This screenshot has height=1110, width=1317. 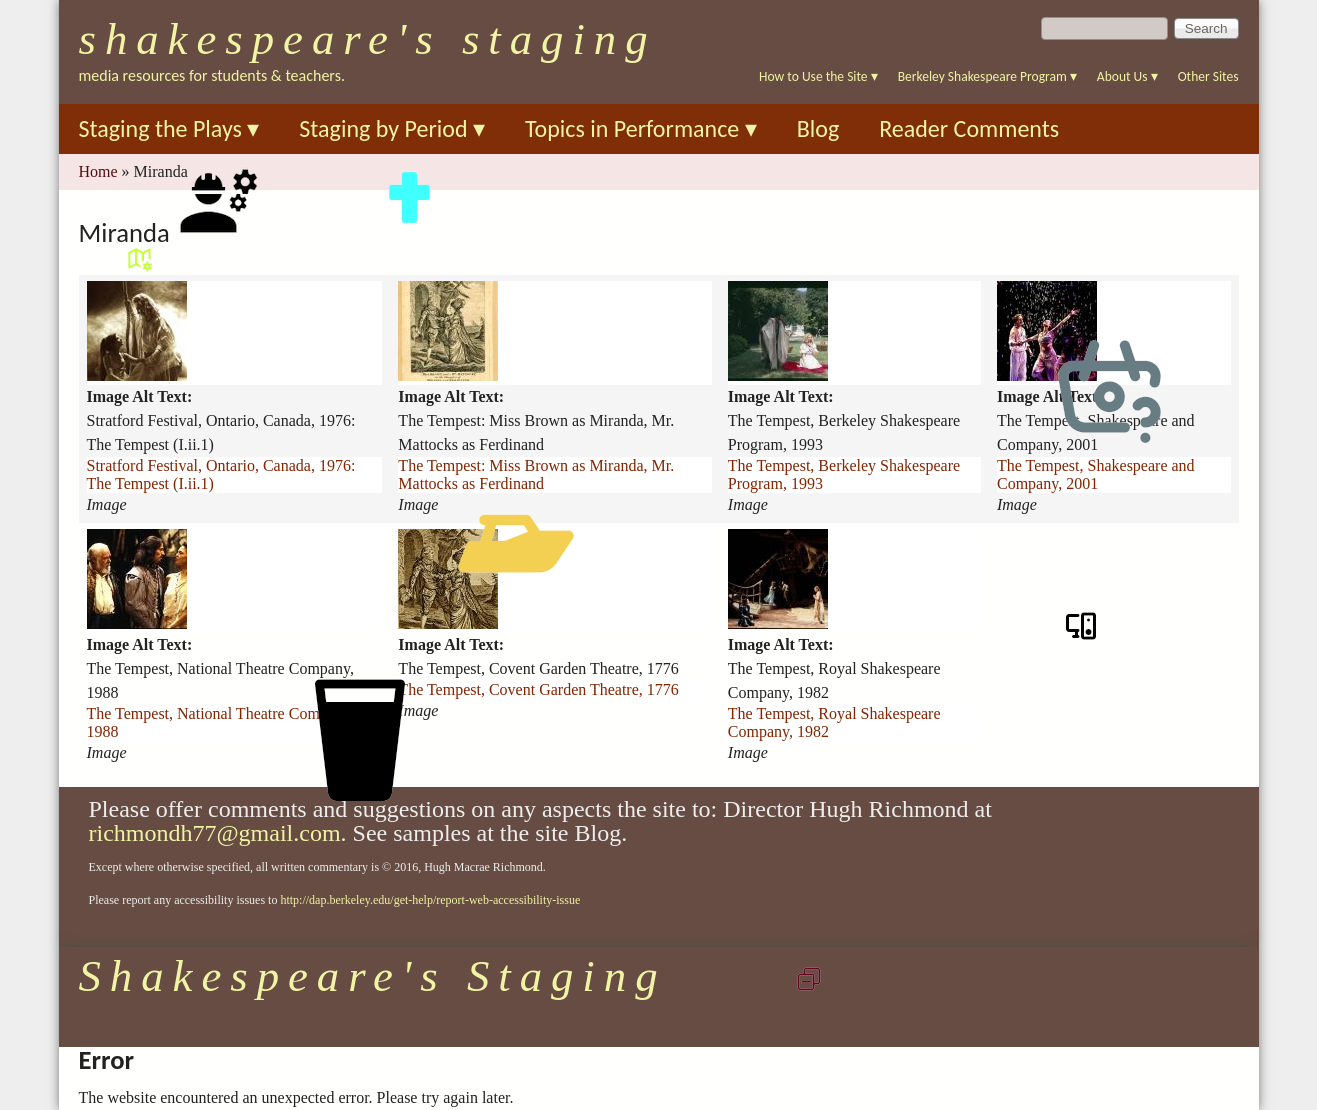 What do you see at coordinates (1081, 626) in the screenshot?
I see `view connected devices` at bounding box center [1081, 626].